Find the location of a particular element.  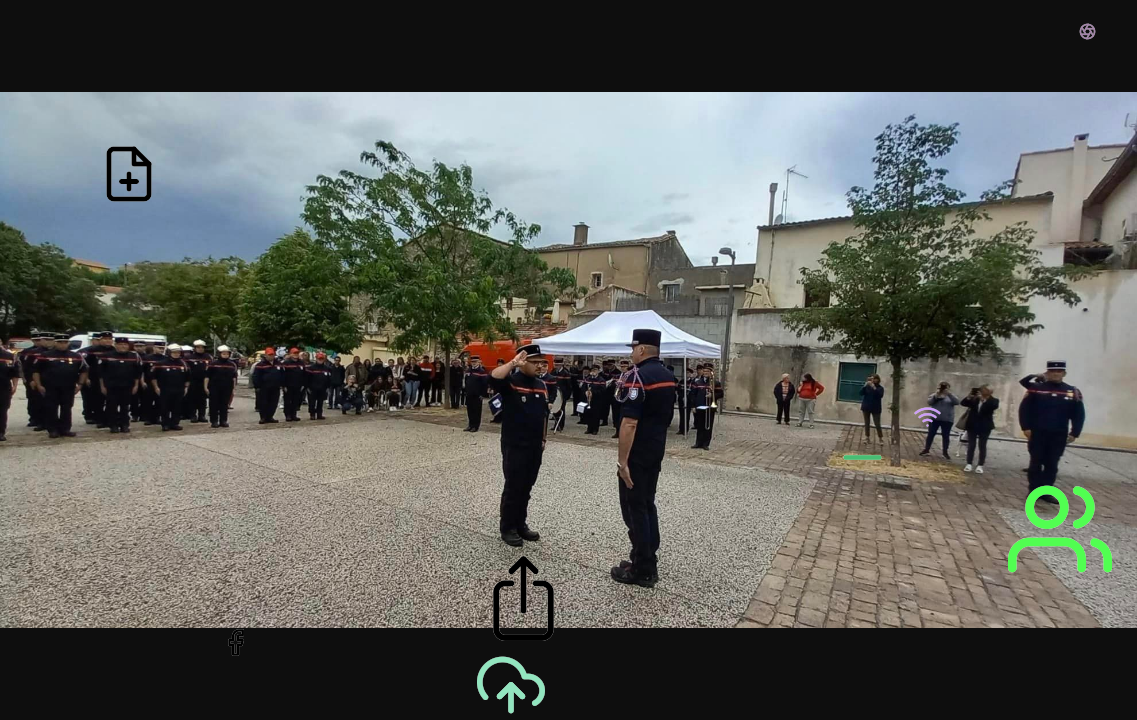

decrease quantity or value is located at coordinates (862, 457).